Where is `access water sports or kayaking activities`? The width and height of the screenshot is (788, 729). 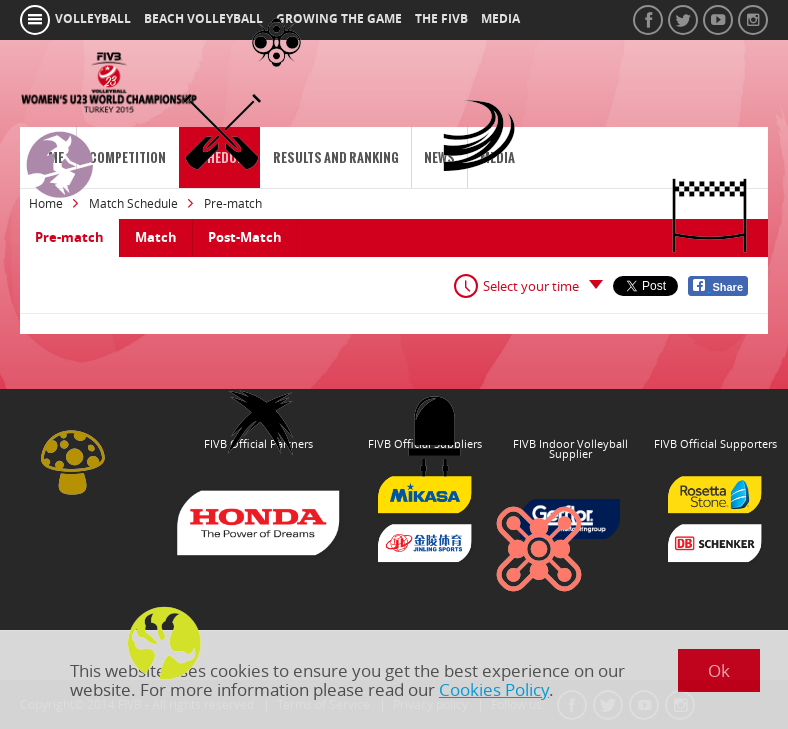
access water sports or kayaking activities is located at coordinates (222, 133).